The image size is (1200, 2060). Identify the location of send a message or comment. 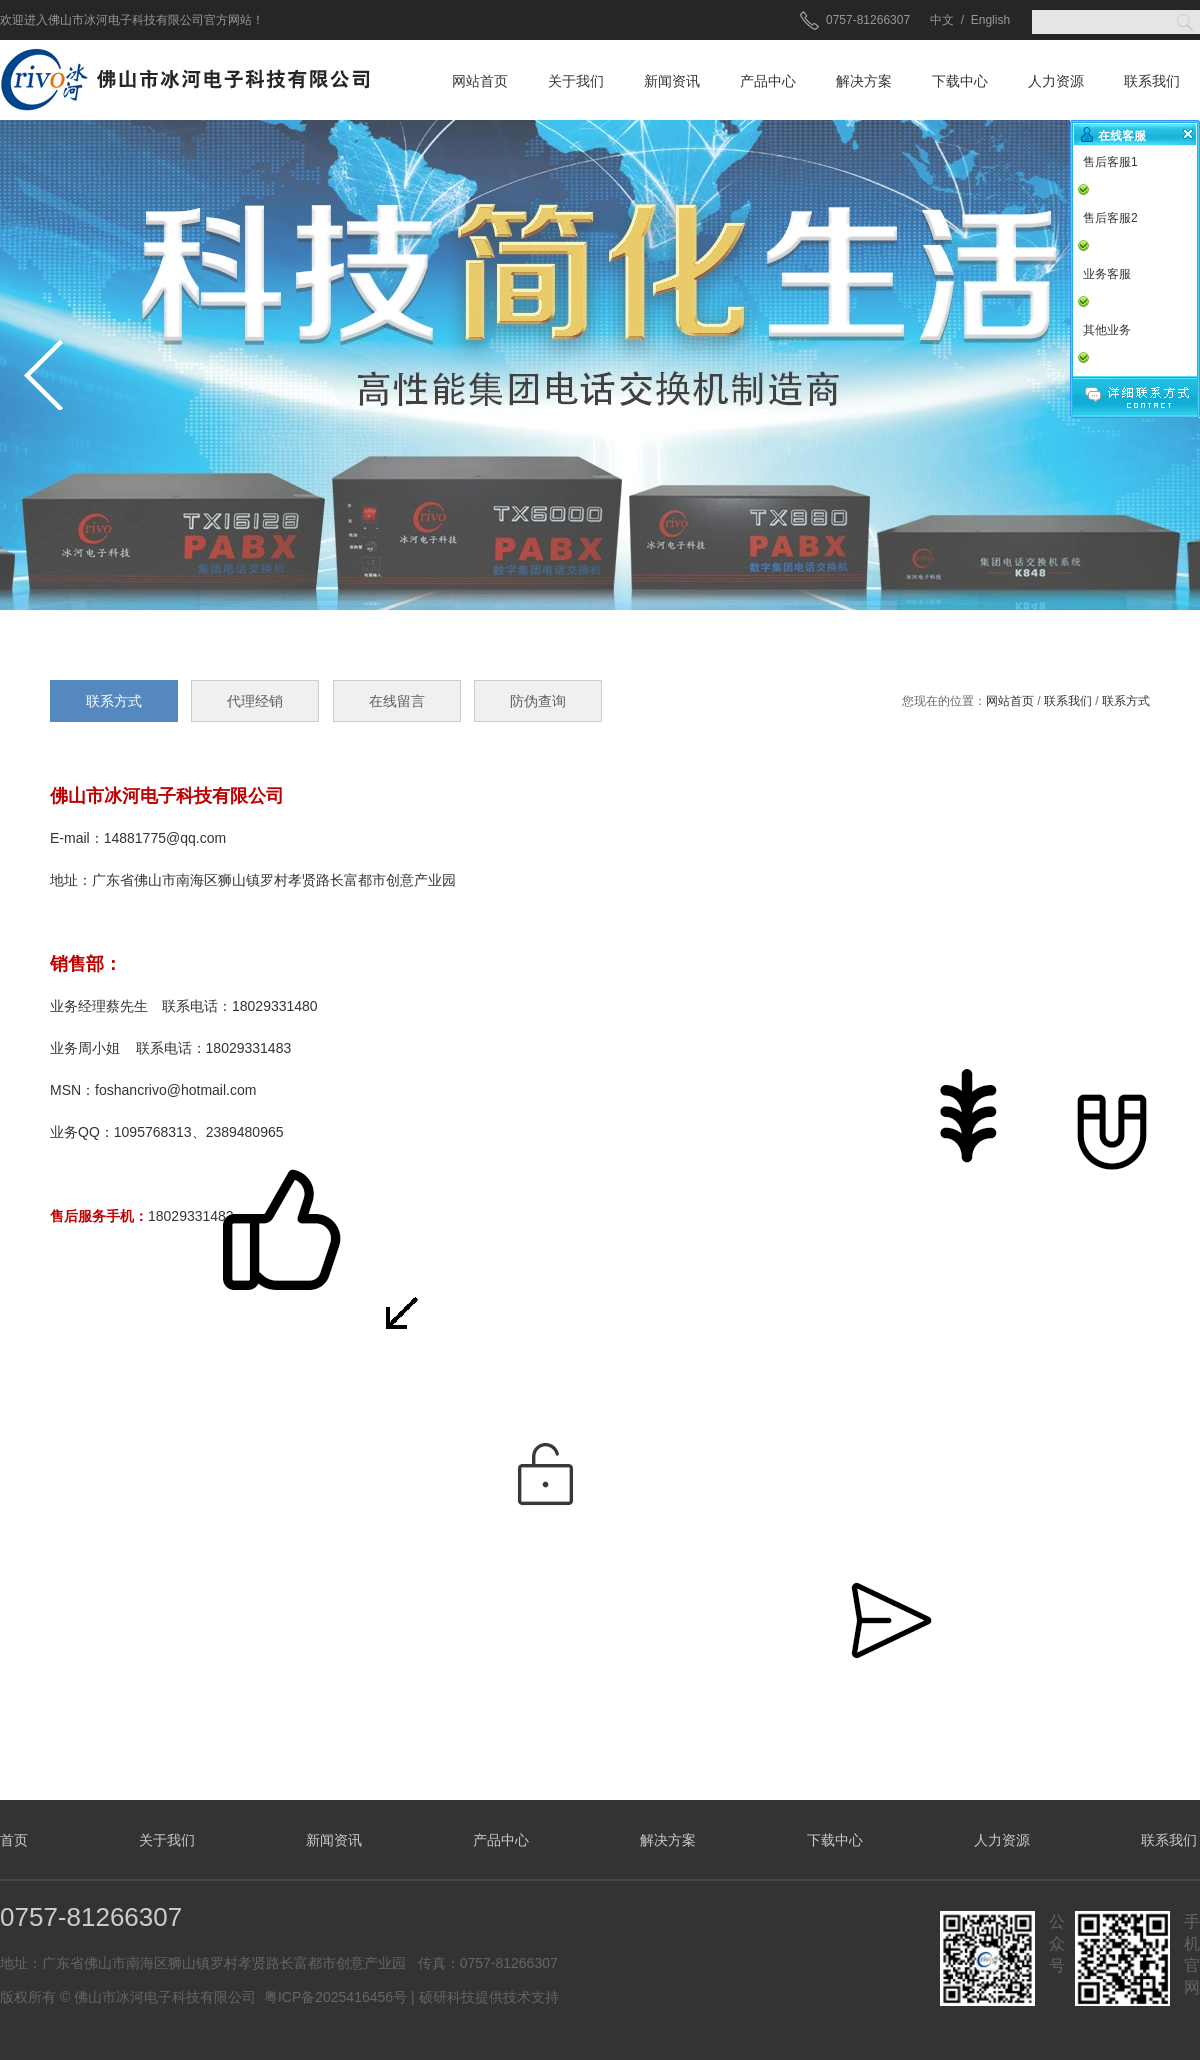
(891, 1620).